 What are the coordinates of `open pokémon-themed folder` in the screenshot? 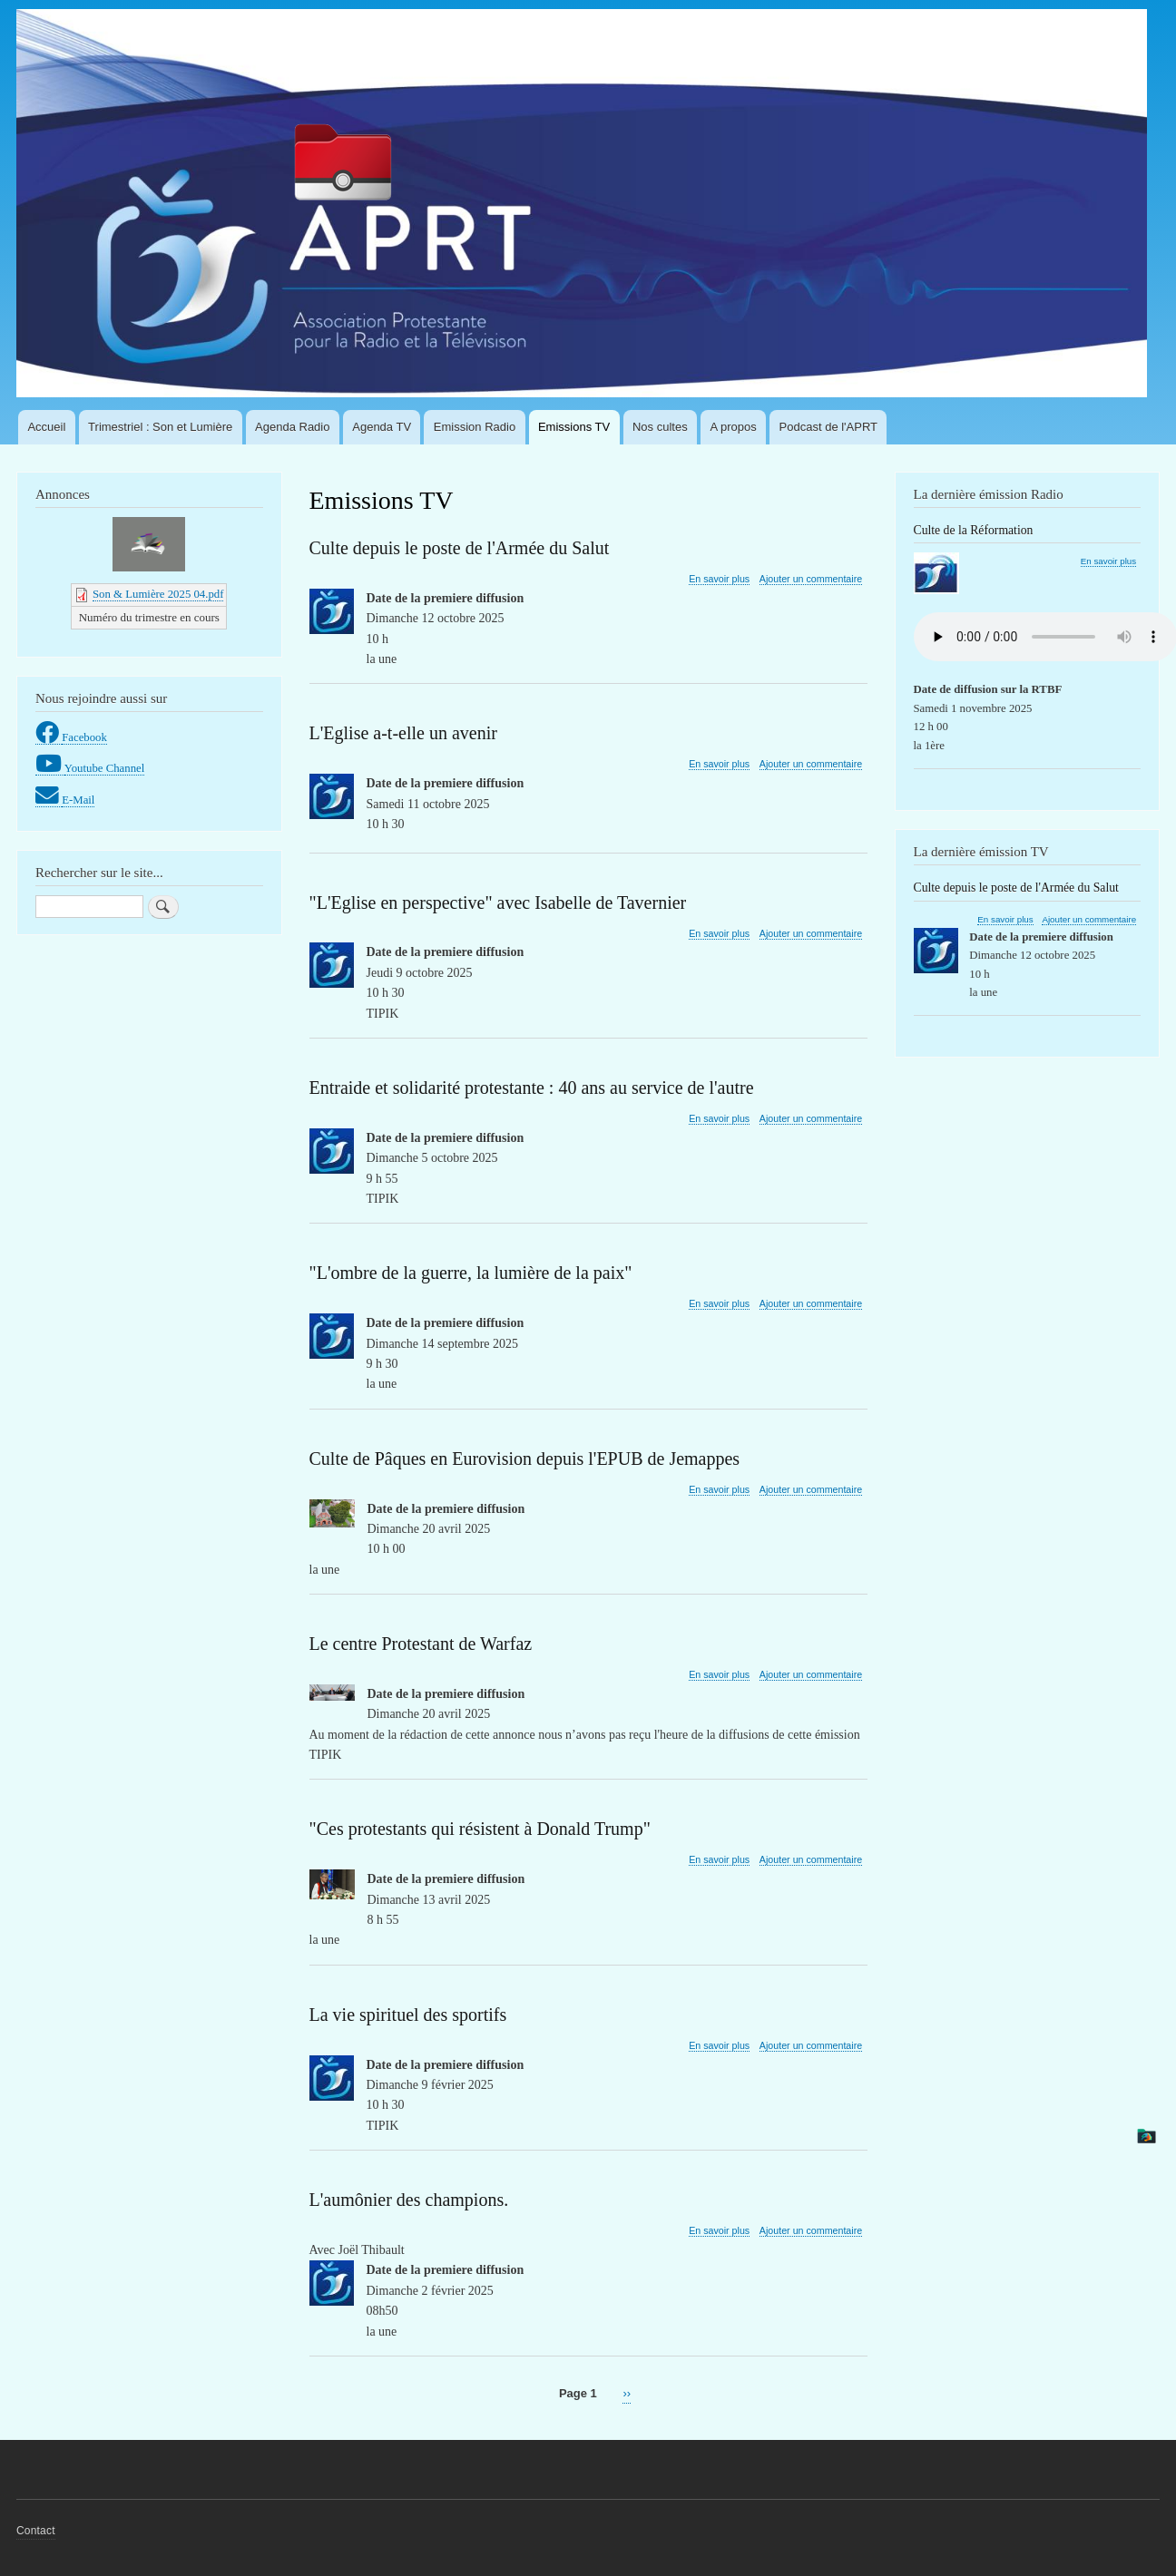 It's located at (342, 164).